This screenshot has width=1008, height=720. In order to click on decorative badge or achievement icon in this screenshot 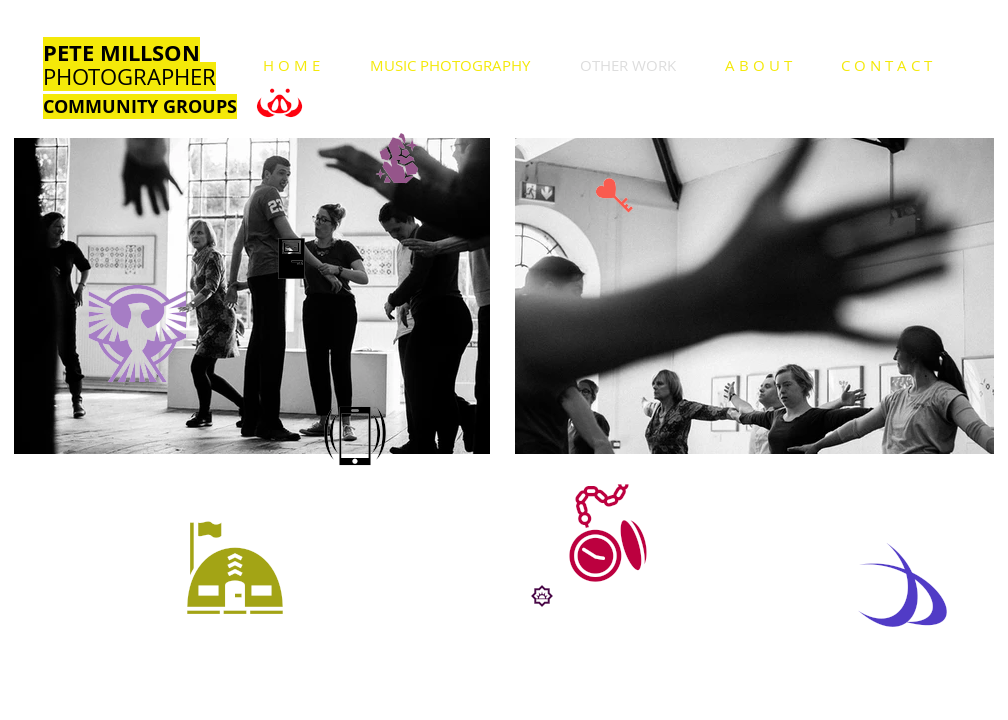, I will do `click(542, 596)`.